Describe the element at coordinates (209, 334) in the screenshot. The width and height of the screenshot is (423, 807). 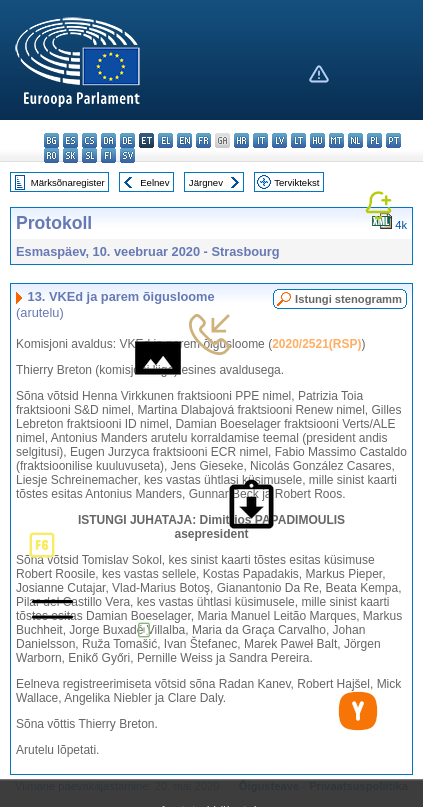
I see `indicates an incoming call` at that location.